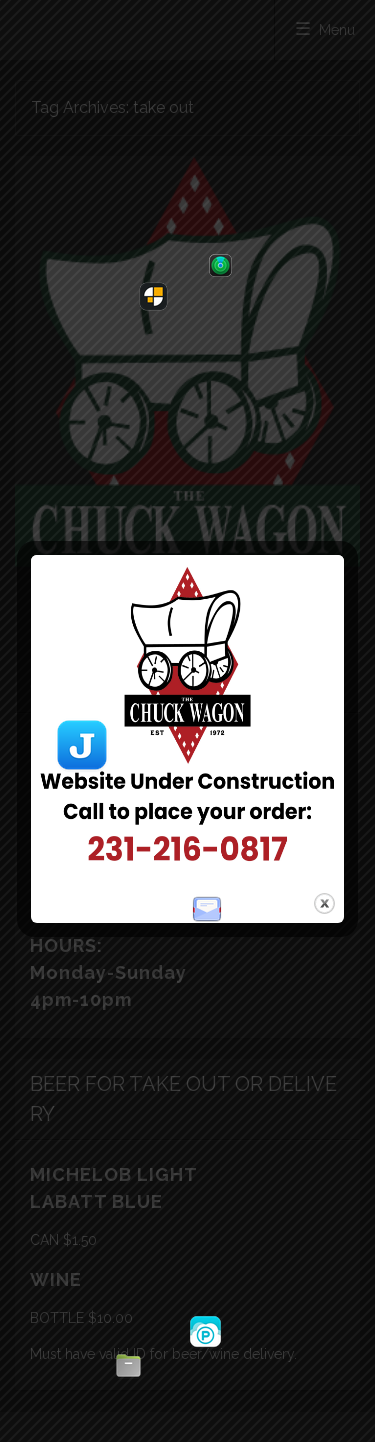 This screenshot has height=1442, width=375. What do you see at coordinates (207, 909) in the screenshot?
I see `open evolution email client` at bounding box center [207, 909].